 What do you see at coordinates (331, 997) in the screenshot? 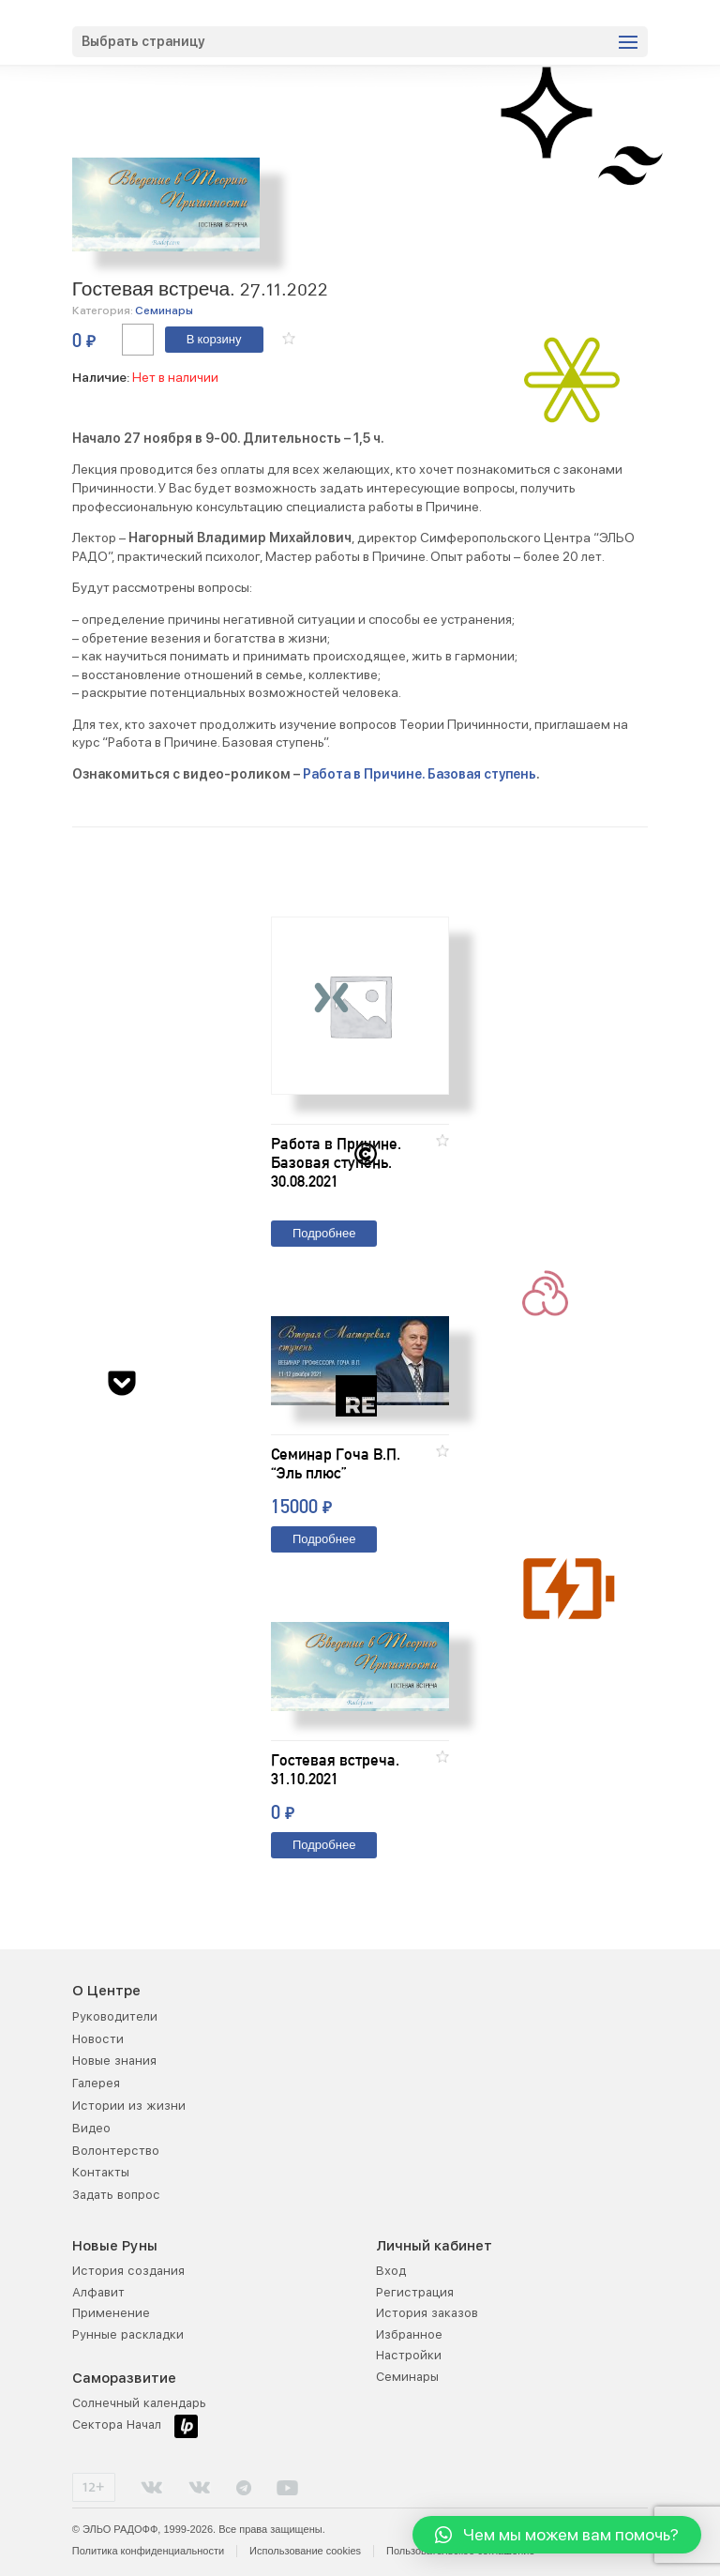
I see `mixer streaming platform logo` at bounding box center [331, 997].